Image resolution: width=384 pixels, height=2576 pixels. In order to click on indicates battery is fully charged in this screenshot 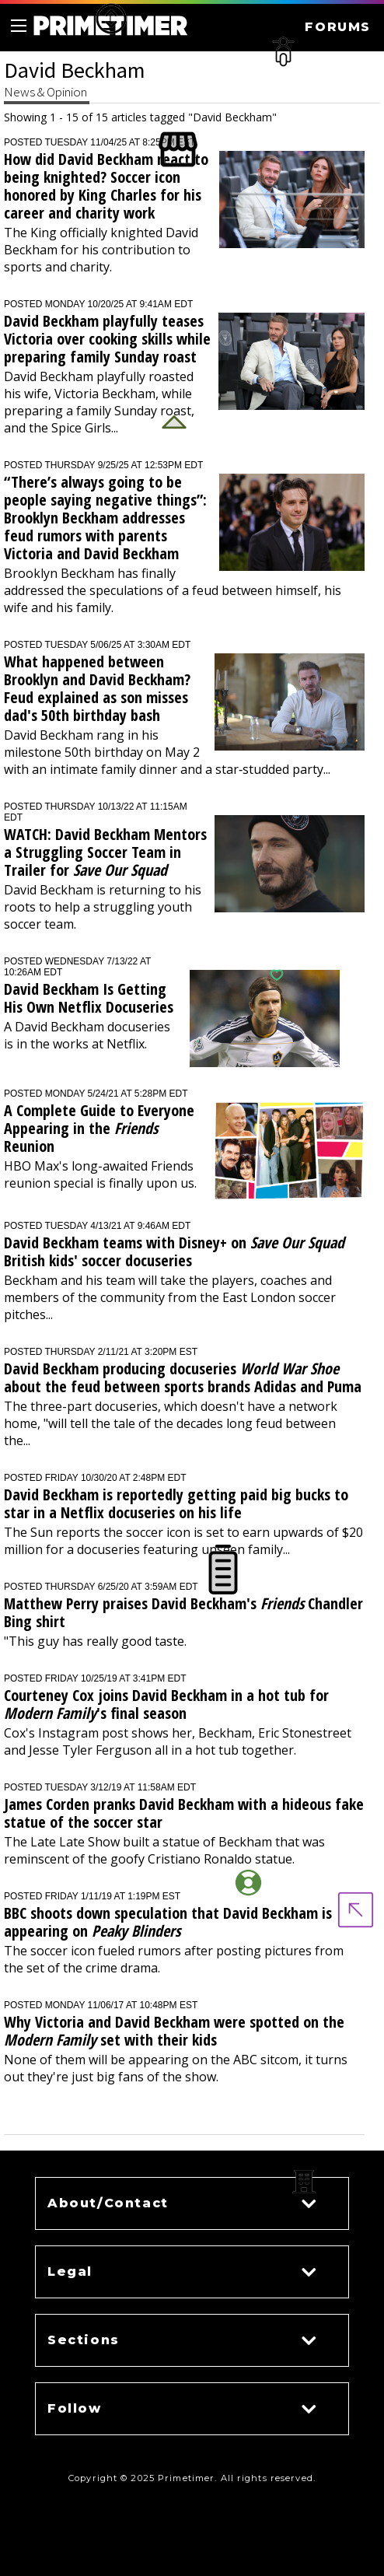, I will do `click(223, 1570)`.